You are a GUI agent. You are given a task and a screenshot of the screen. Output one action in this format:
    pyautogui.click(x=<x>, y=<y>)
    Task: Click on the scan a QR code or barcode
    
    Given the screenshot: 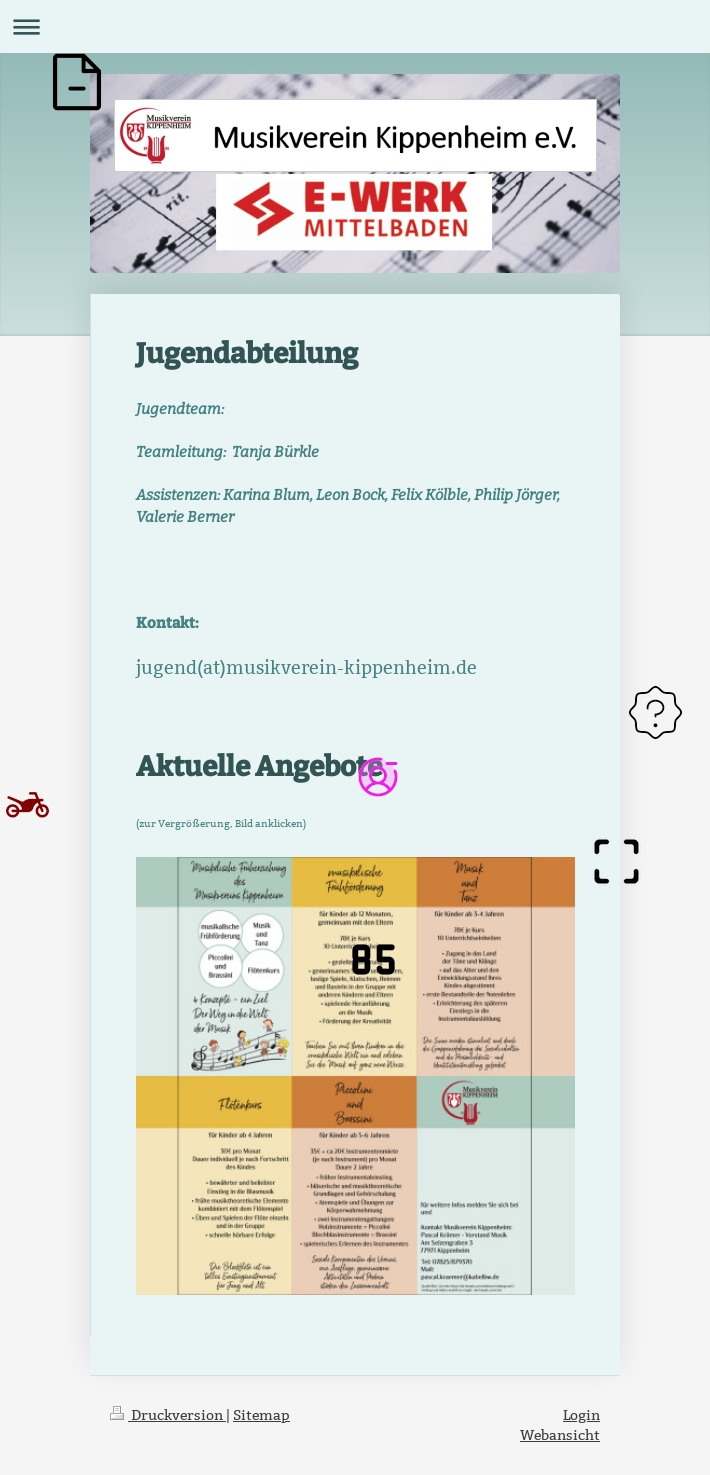 What is the action you would take?
    pyautogui.click(x=616, y=861)
    